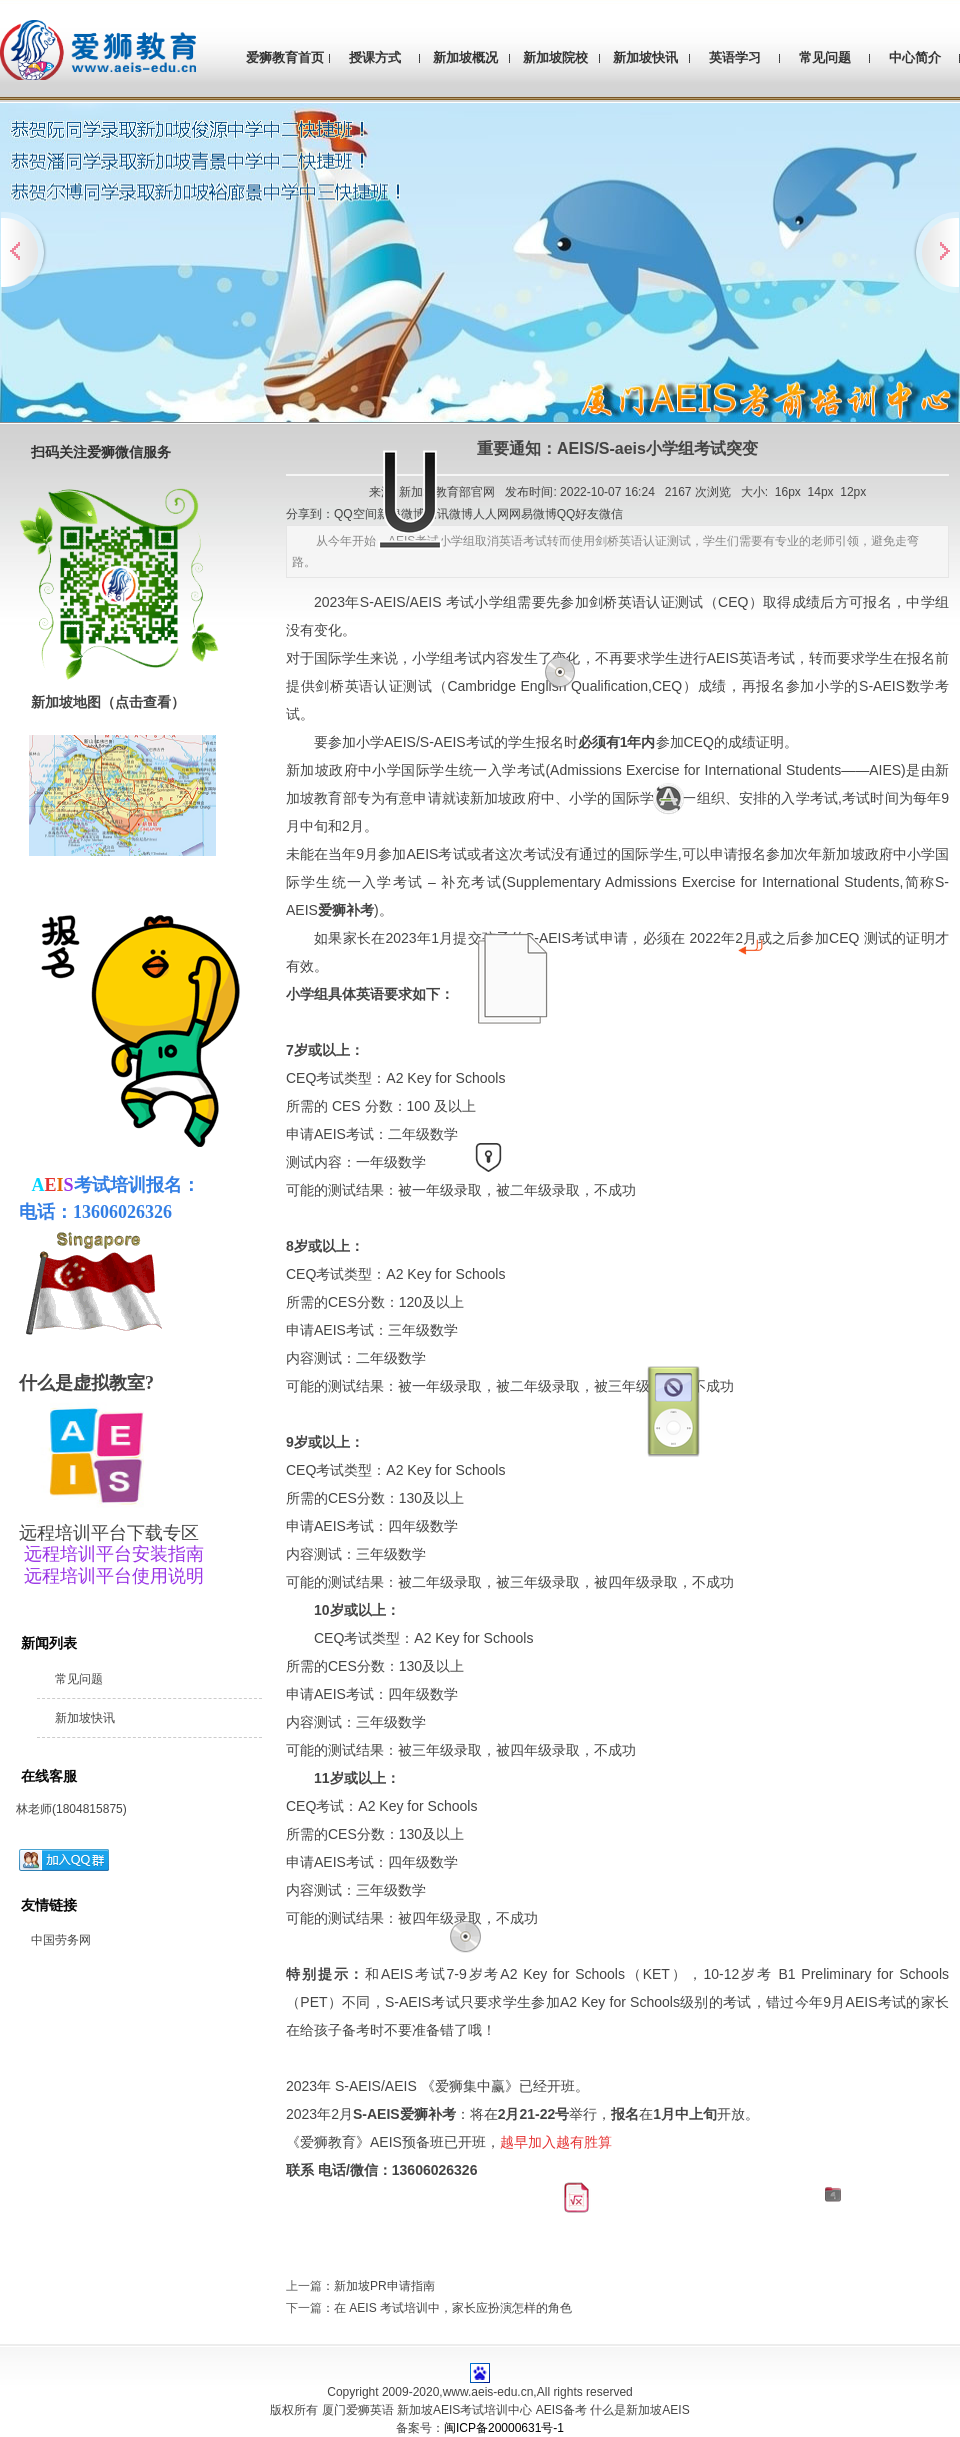  I want to click on open the software update manager, so click(668, 798).